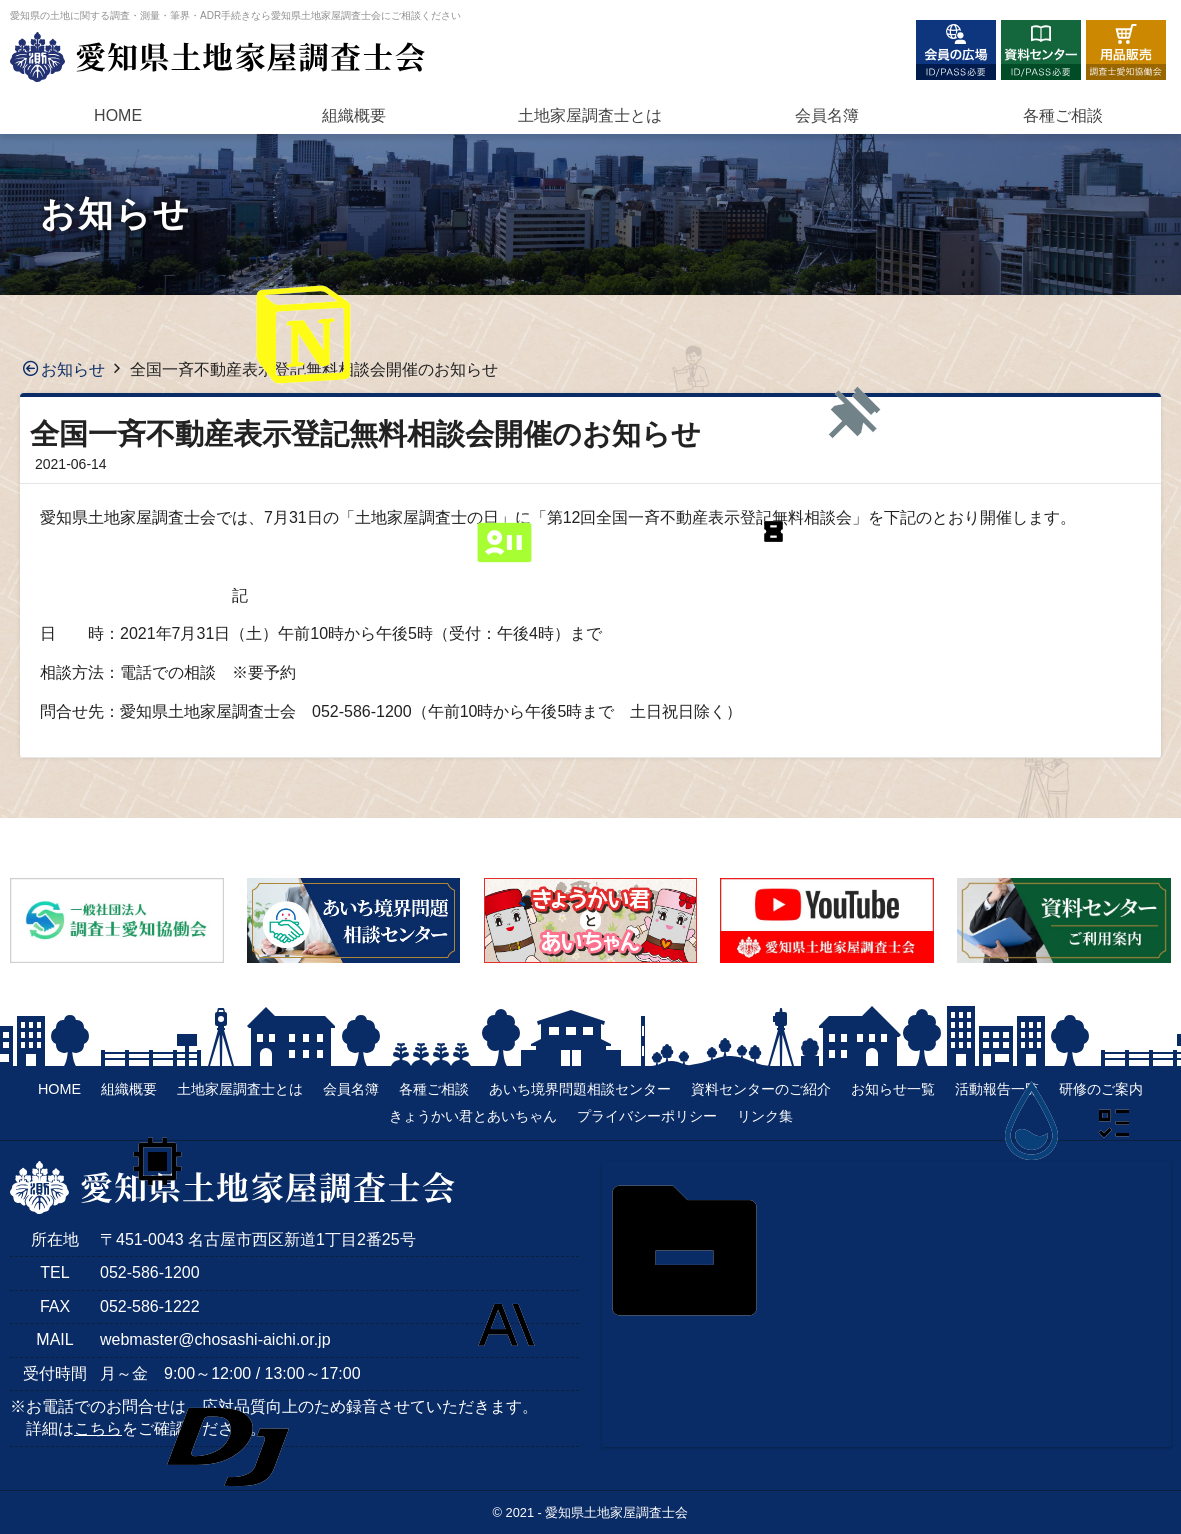 The height and width of the screenshot is (1534, 1181). What do you see at coordinates (852, 414) in the screenshot?
I see `unpin a saved location` at bounding box center [852, 414].